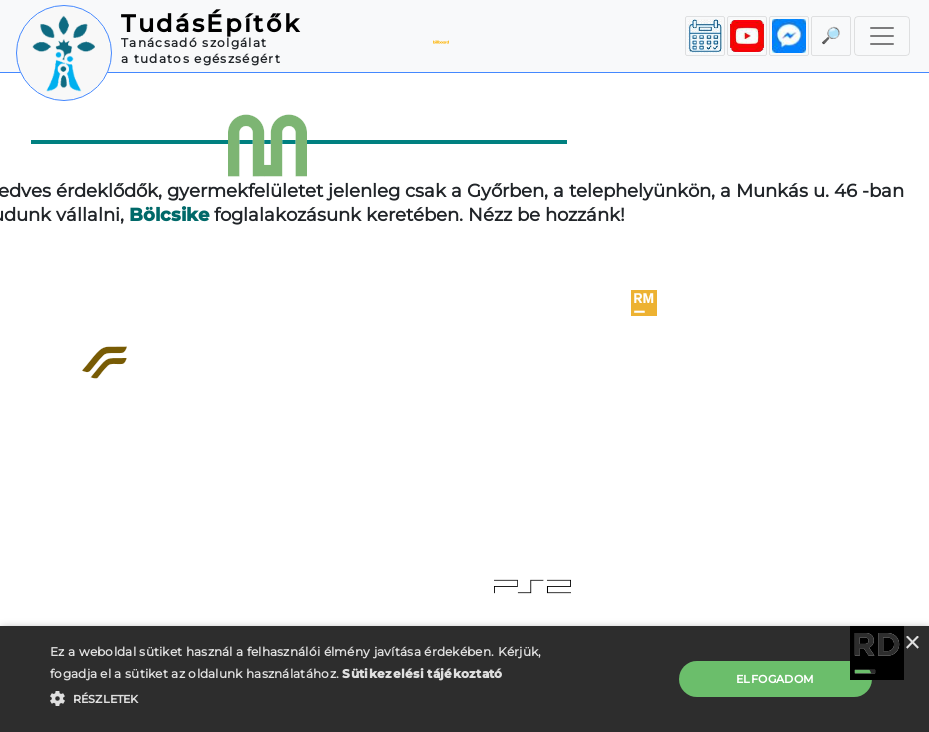 The image size is (929, 732). What do you see at coordinates (877, 653) in the screenshot?
I see `open JetBrains Rider IDE` at bounding box center [877, 653].